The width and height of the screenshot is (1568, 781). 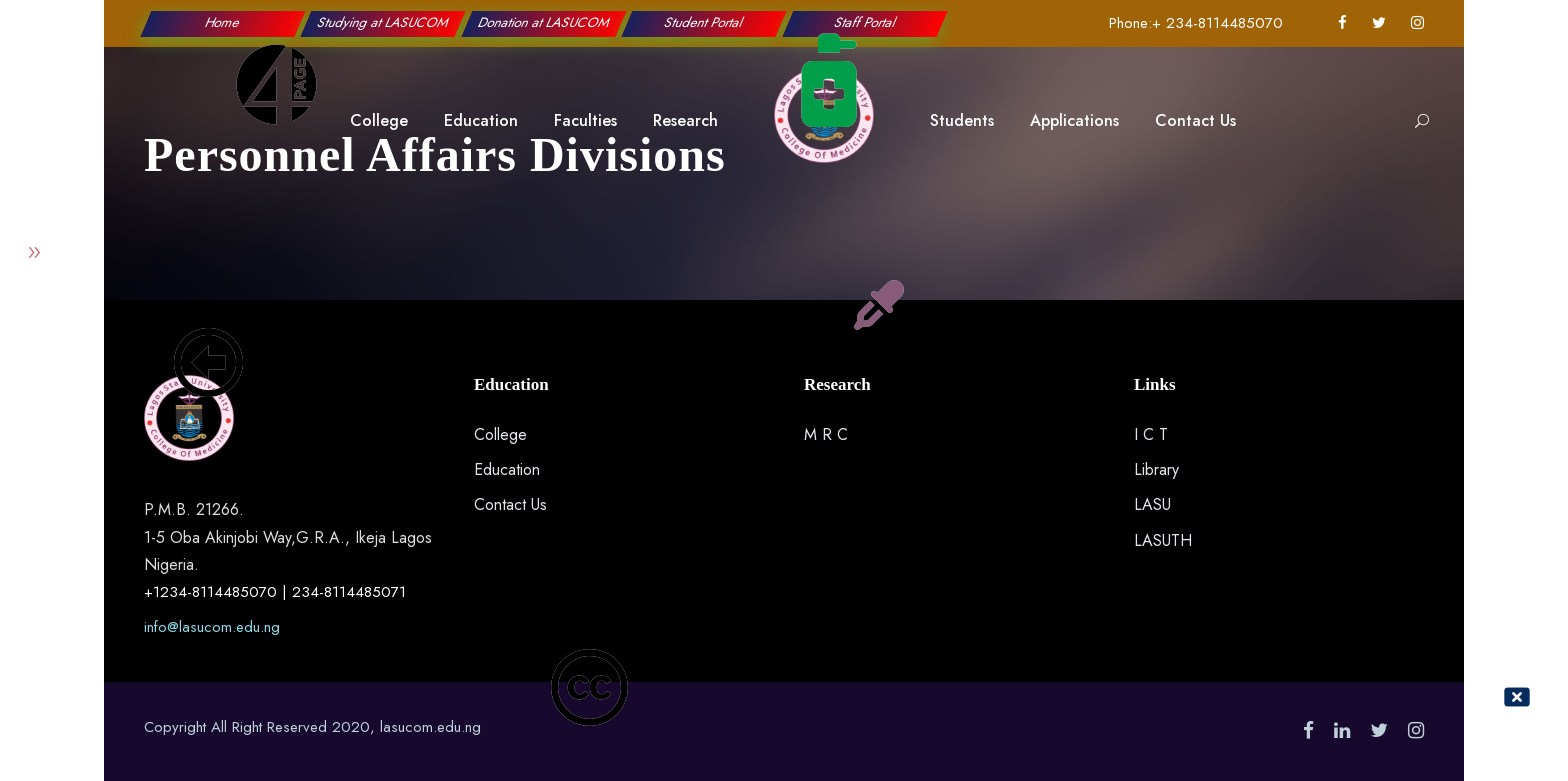 I want to click on pick a color from the canvas, so click(x=879, y=305).